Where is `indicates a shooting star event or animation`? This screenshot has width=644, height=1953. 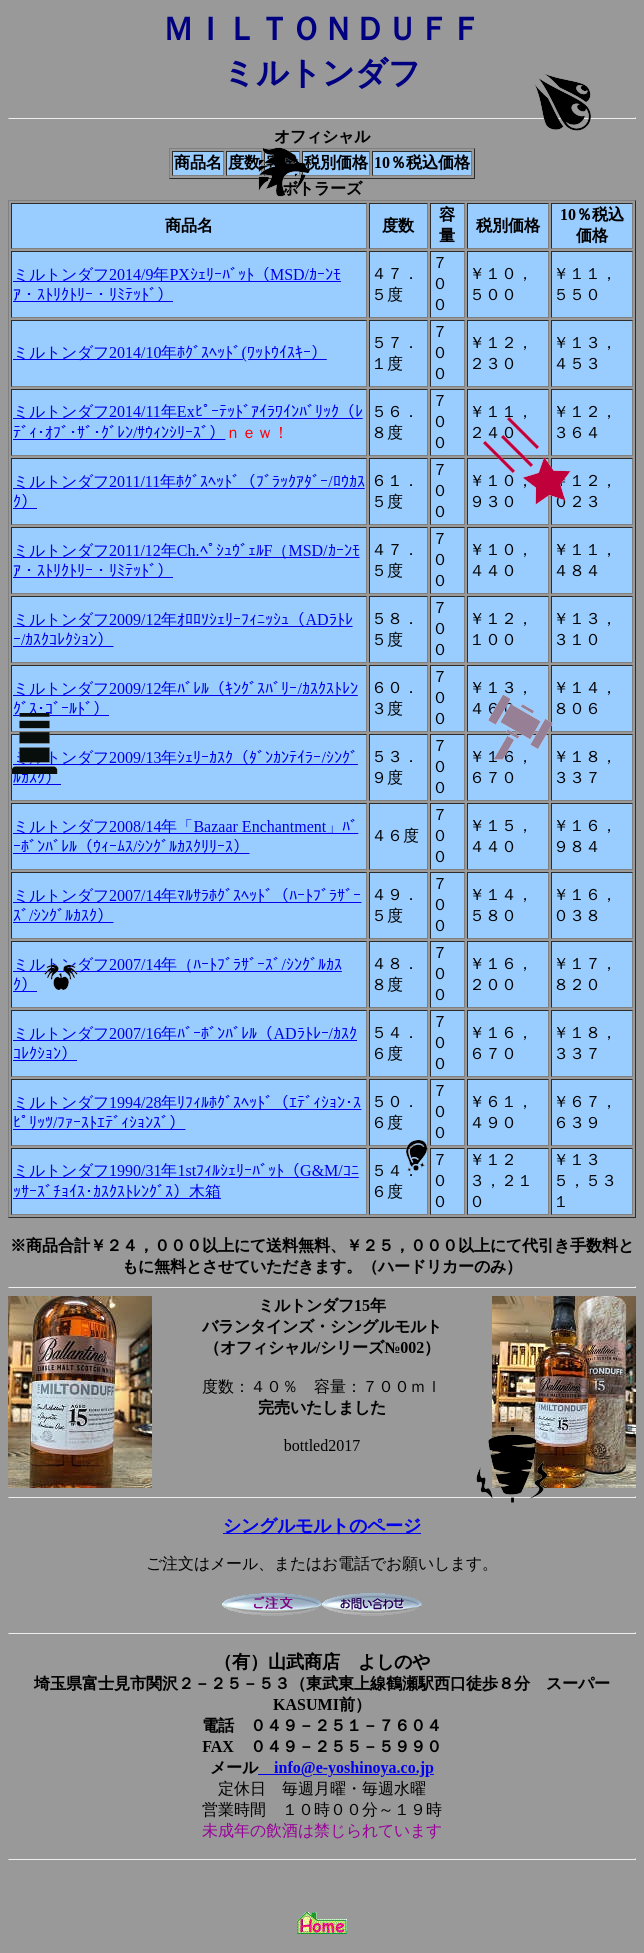
indicates a shooting star event or animation is located at coordinates (526, 460).